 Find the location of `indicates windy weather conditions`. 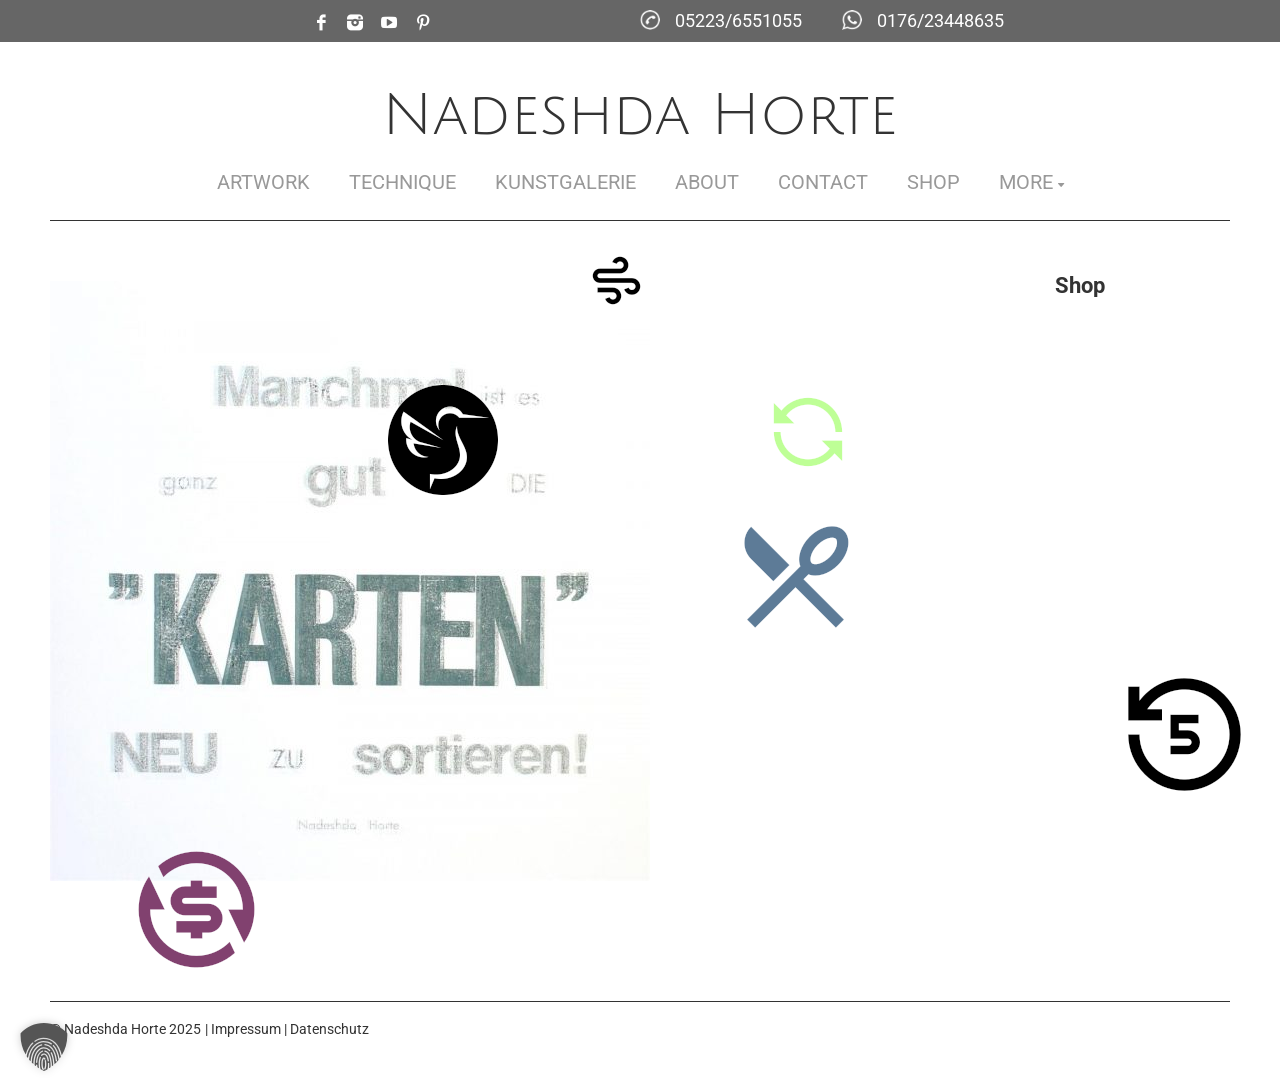

indicates windy weather conditions is located at coordinates (616, 280).